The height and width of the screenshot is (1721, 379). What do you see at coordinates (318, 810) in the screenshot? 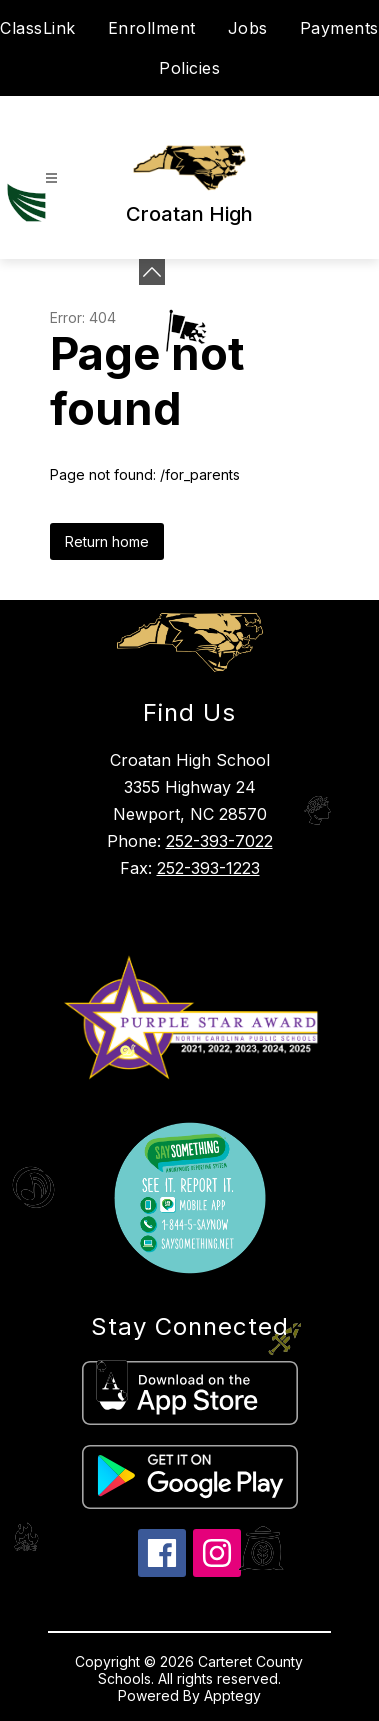
I see `represents a roman empire or ancient history themed game` at bounding box center [318, 810].